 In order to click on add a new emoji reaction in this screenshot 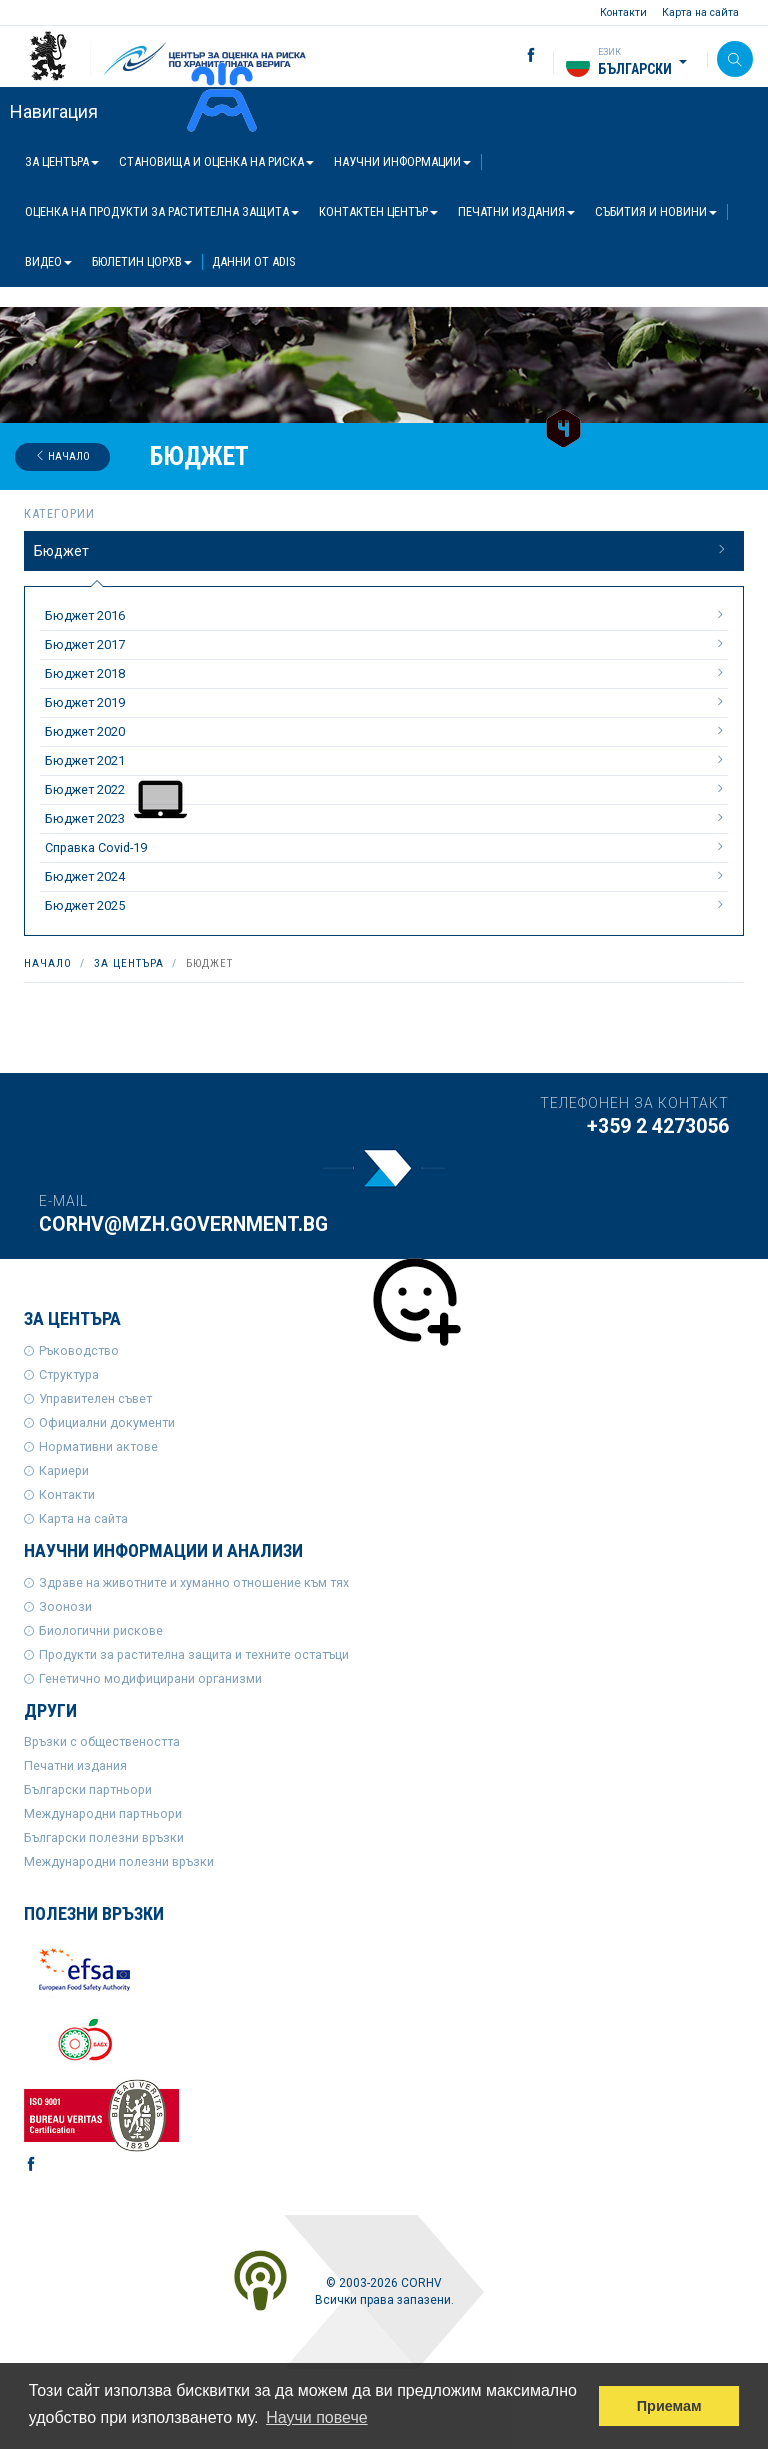, I will do `click(415, 1300)`.